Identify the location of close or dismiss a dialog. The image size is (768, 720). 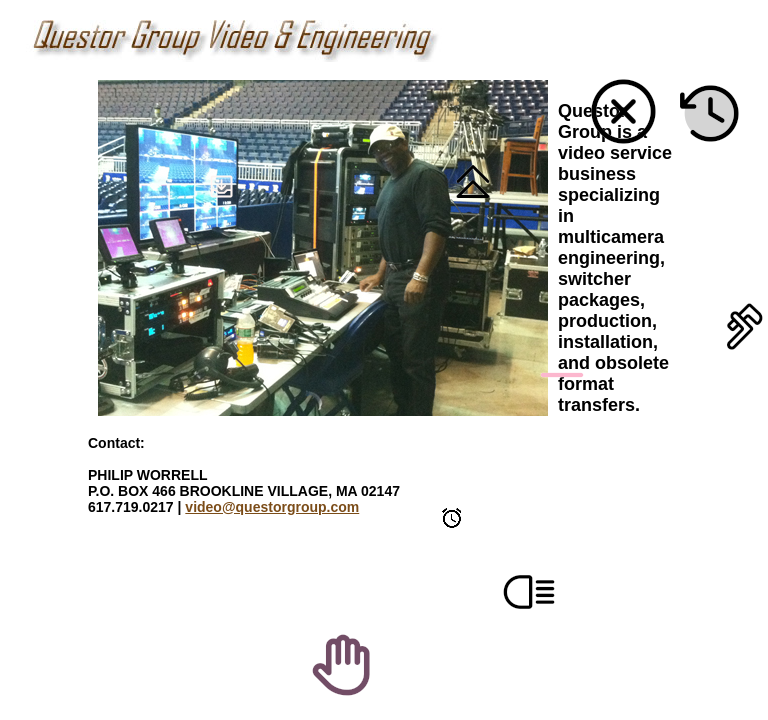
(623, 111).